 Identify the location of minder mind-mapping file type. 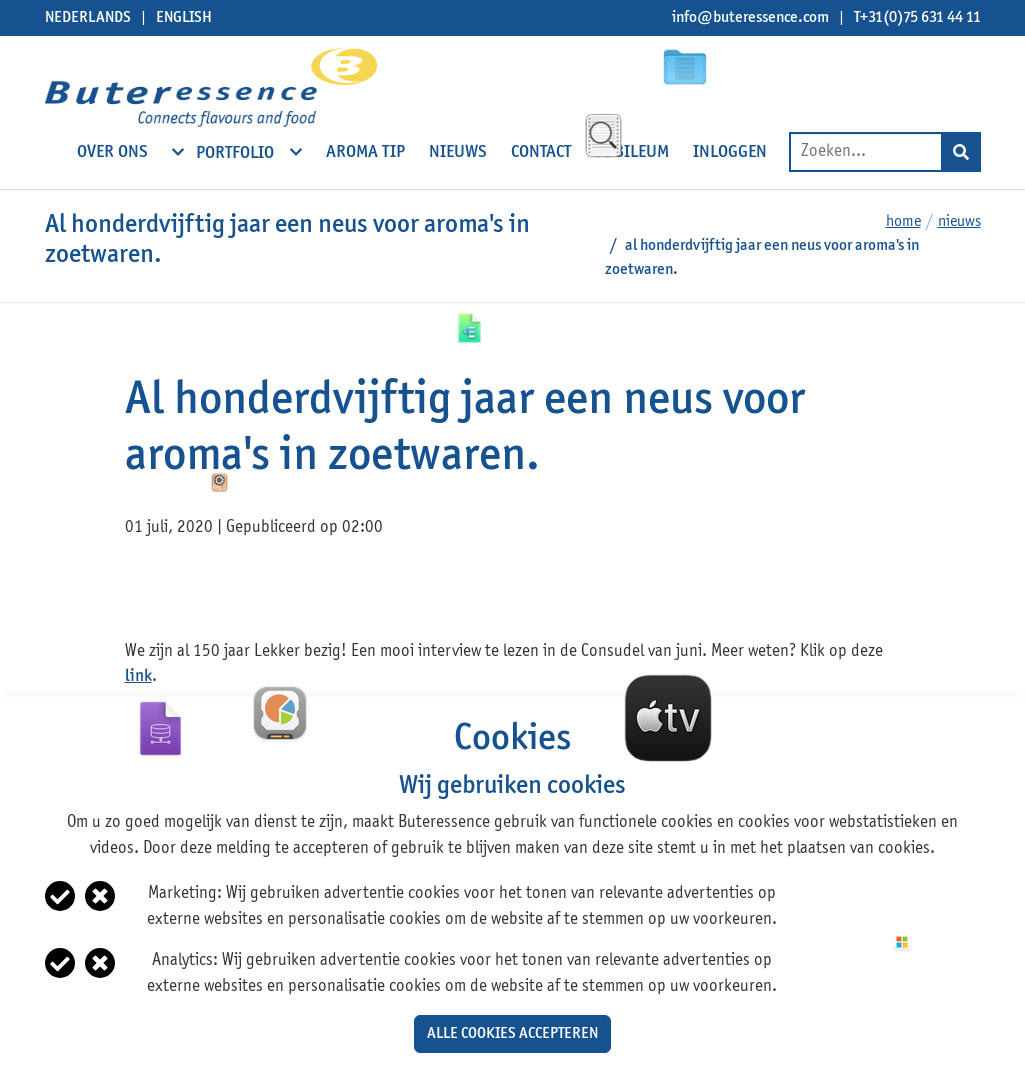
(469, 328).